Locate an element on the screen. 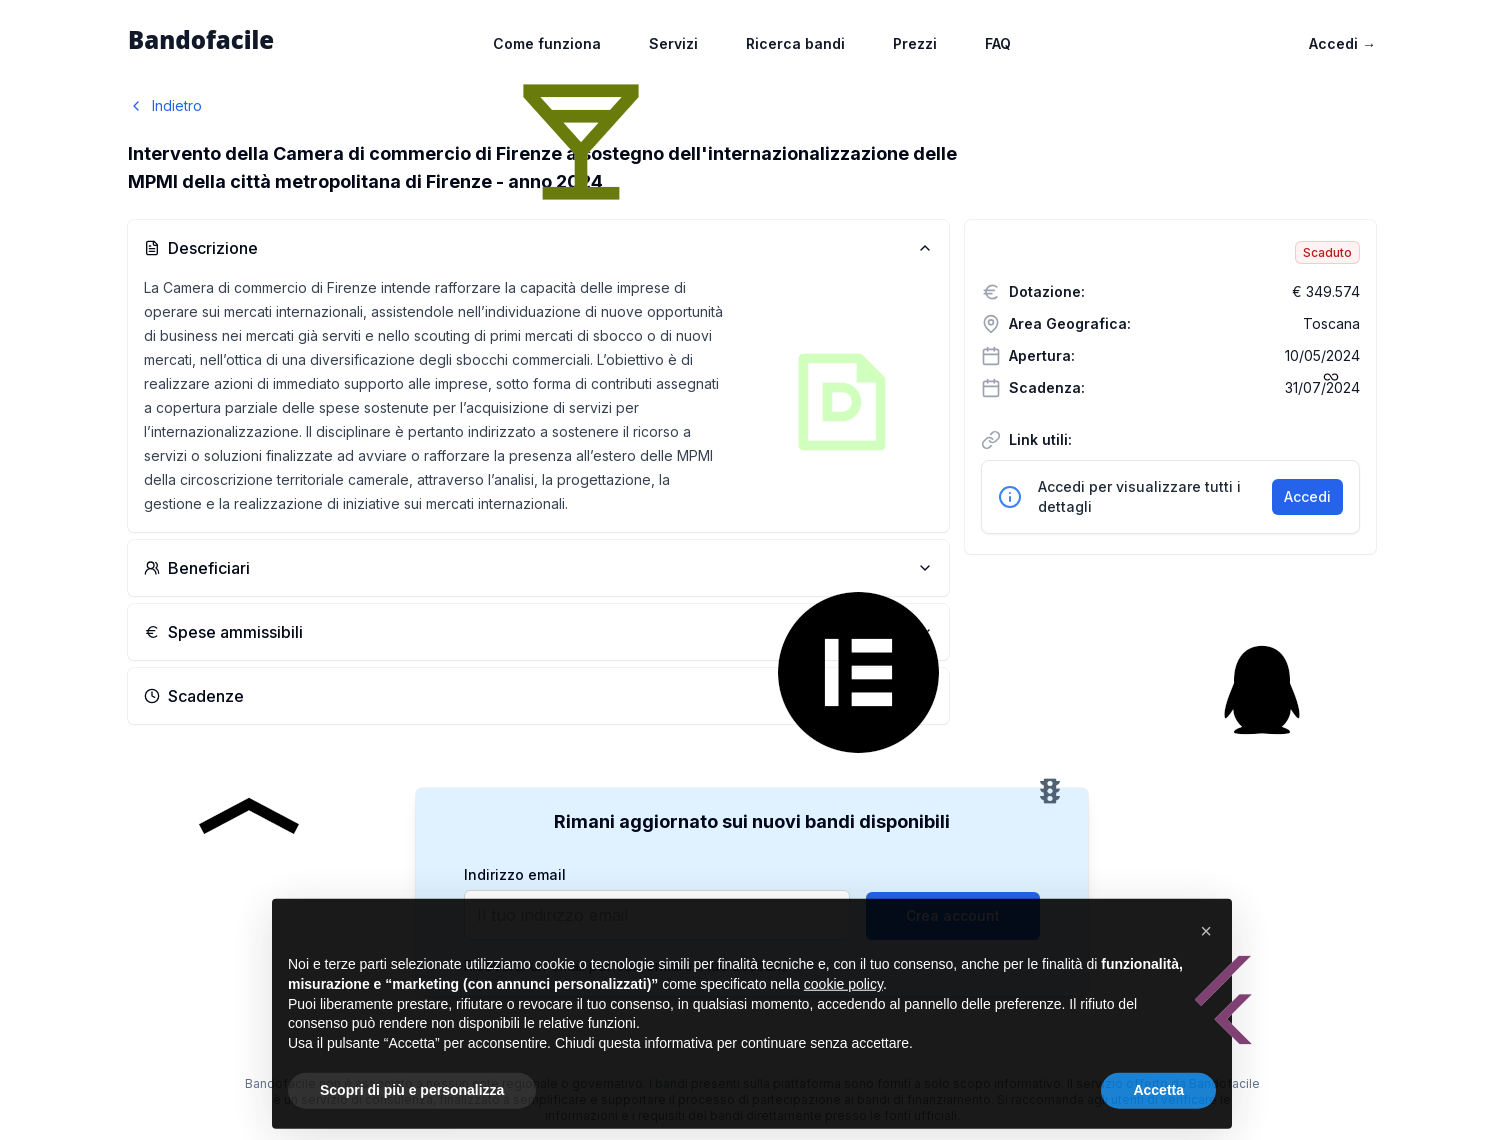 The height and width of the screenshot is (1140, 1504). scroll to top of page is located at coordinates (249, 818).